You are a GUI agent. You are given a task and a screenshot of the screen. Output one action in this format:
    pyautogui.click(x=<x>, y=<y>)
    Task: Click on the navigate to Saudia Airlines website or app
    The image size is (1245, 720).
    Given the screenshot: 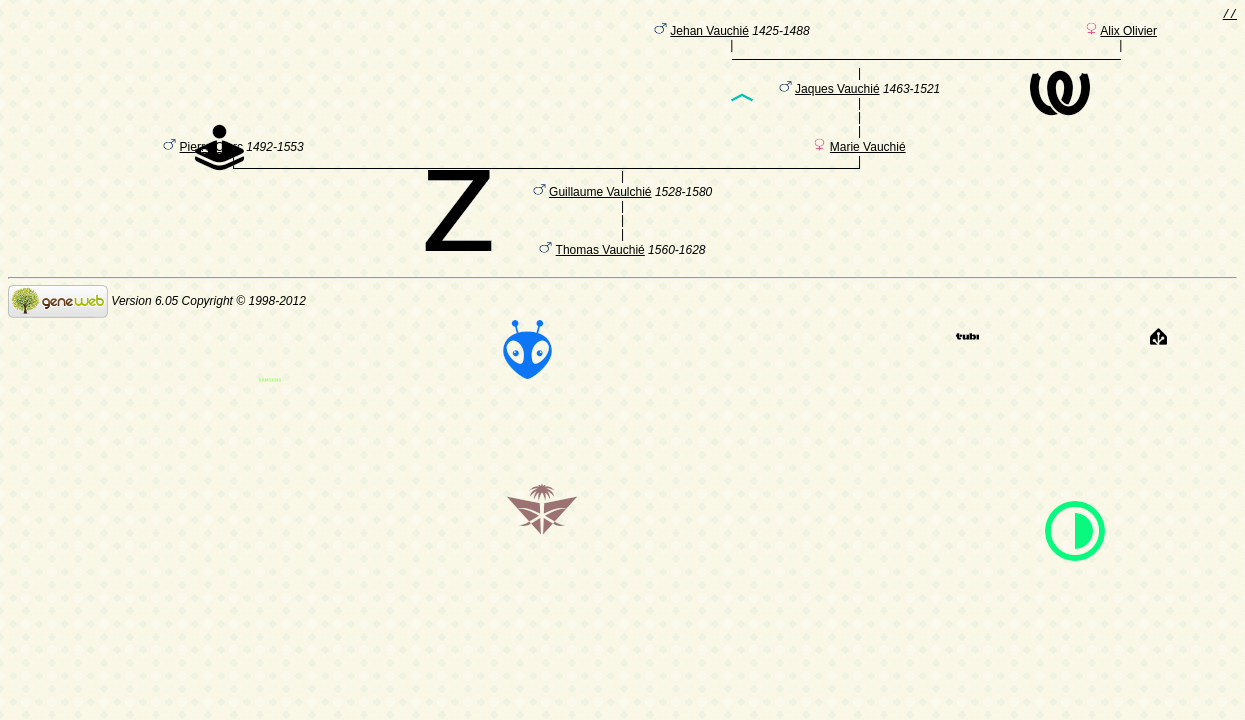 What is the action you would take?
    pyautogui.click(x=542, y=509)
    